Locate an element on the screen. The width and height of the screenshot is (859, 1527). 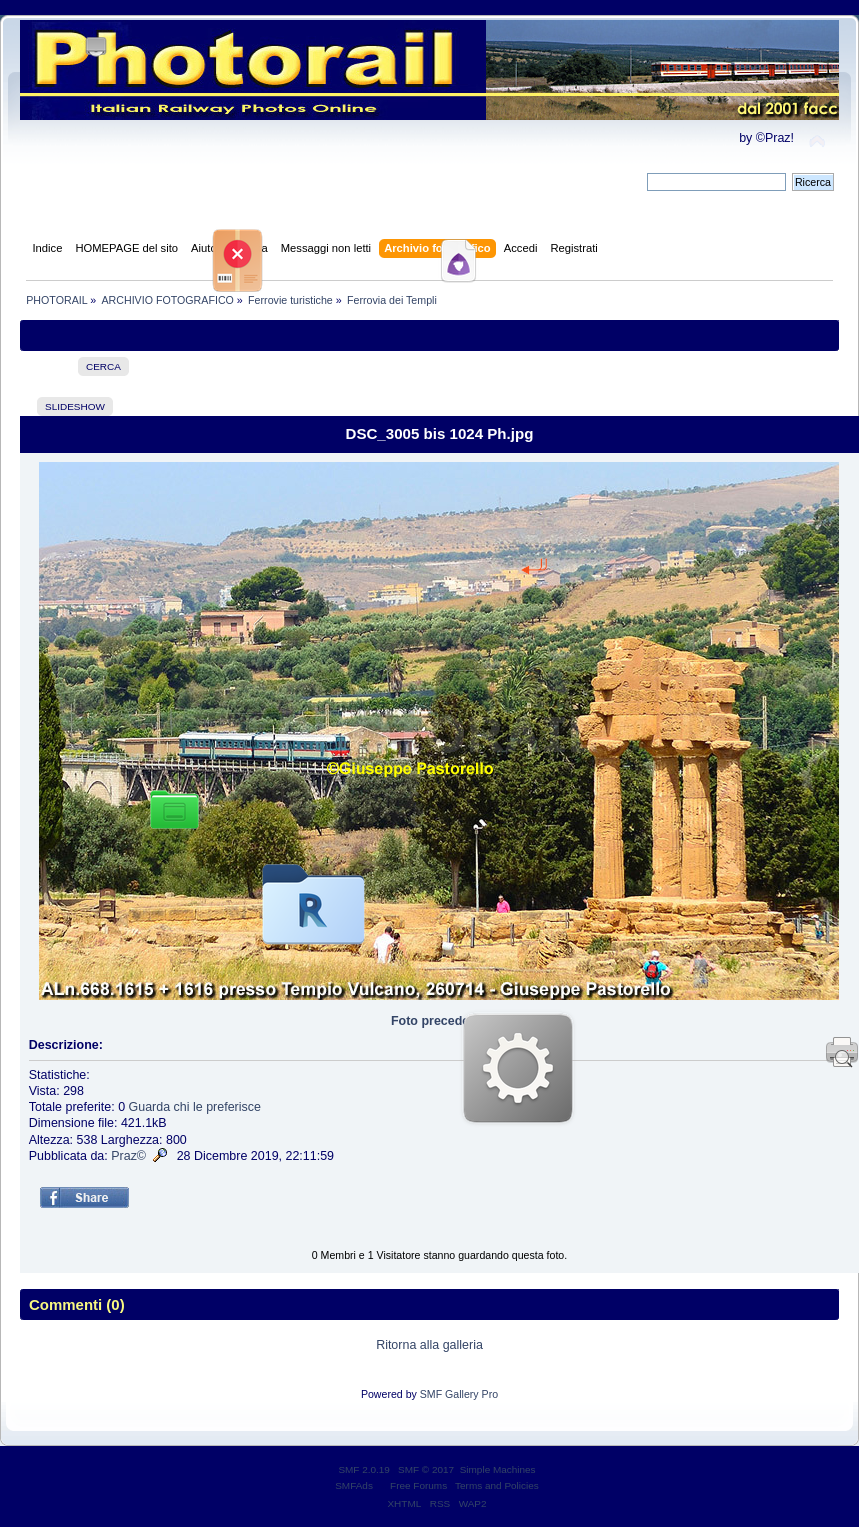
folder containing Autodesk Revit project files is located at coordinates (313, 907).